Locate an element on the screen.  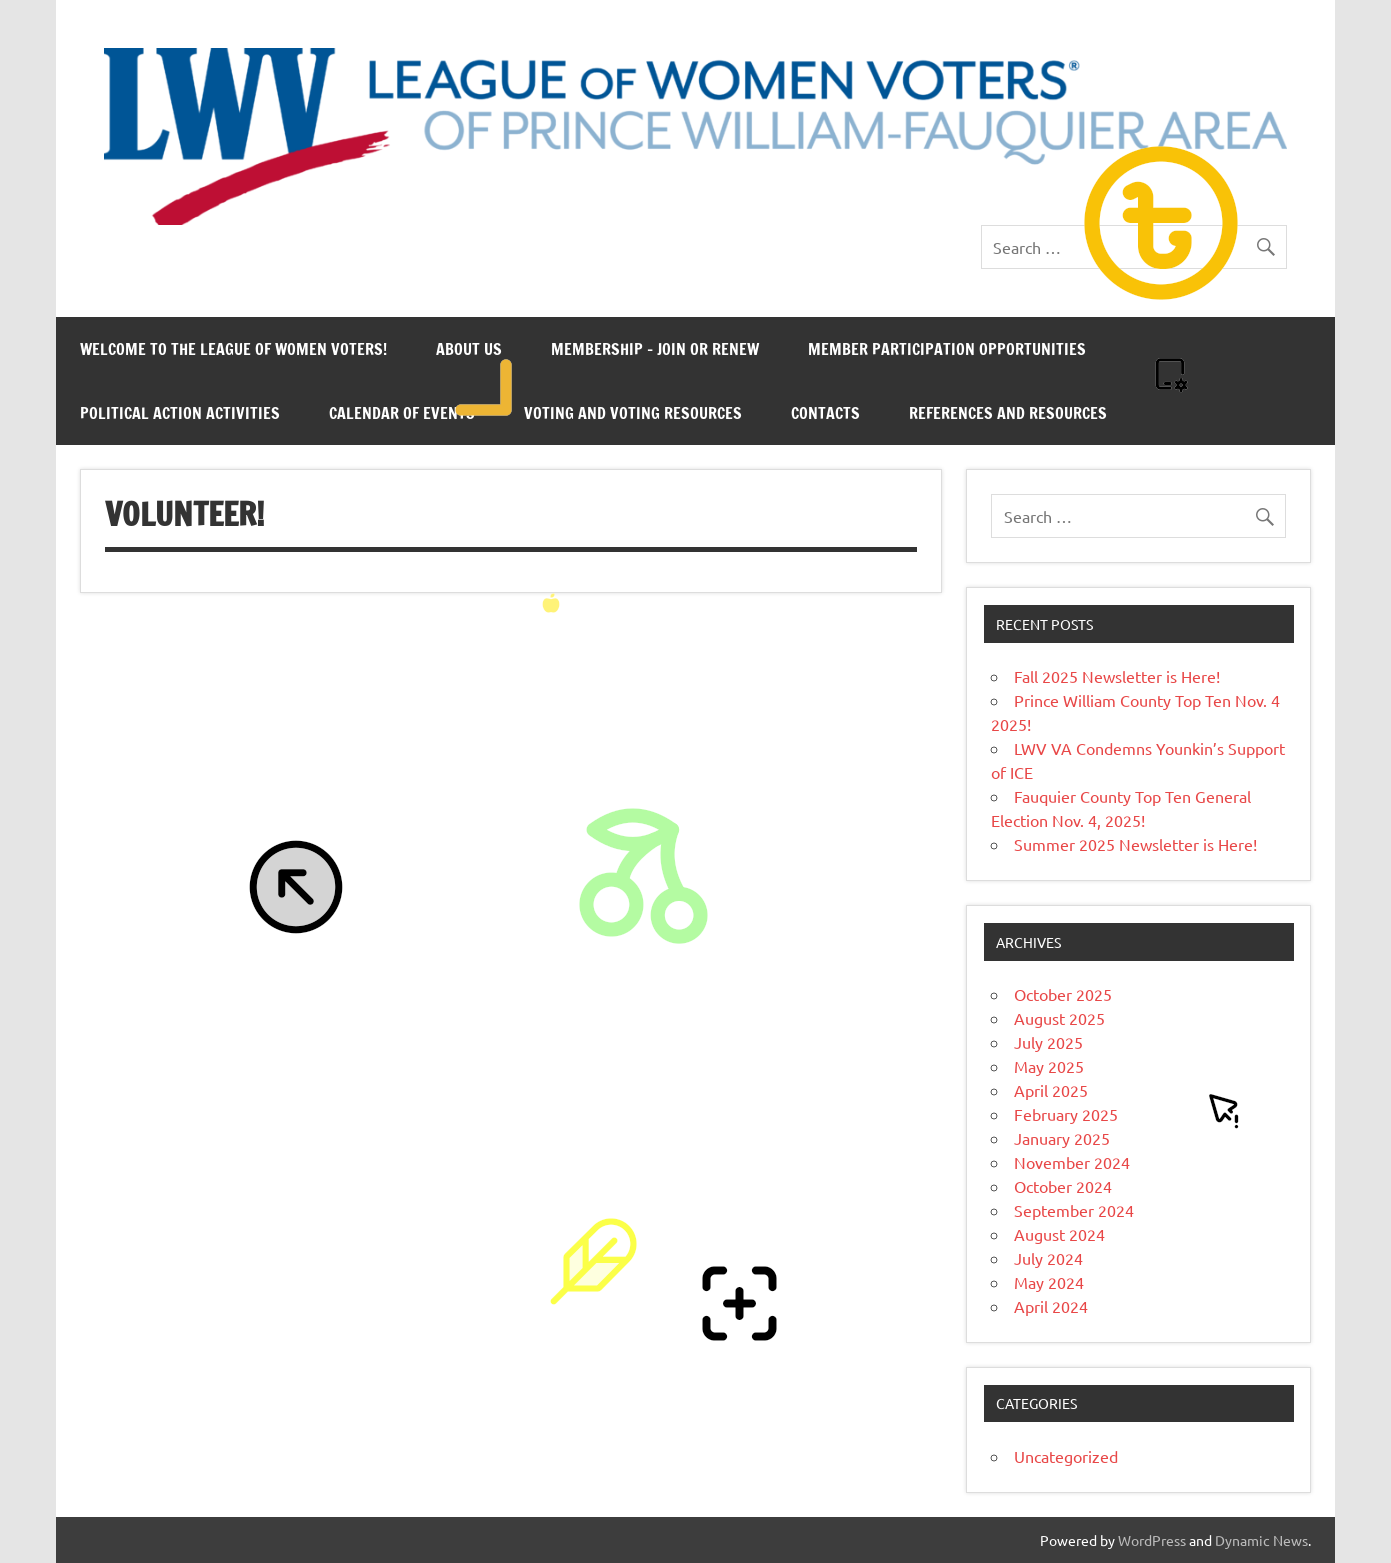
navigate back to previous screen is located at coordinates (296, 887).